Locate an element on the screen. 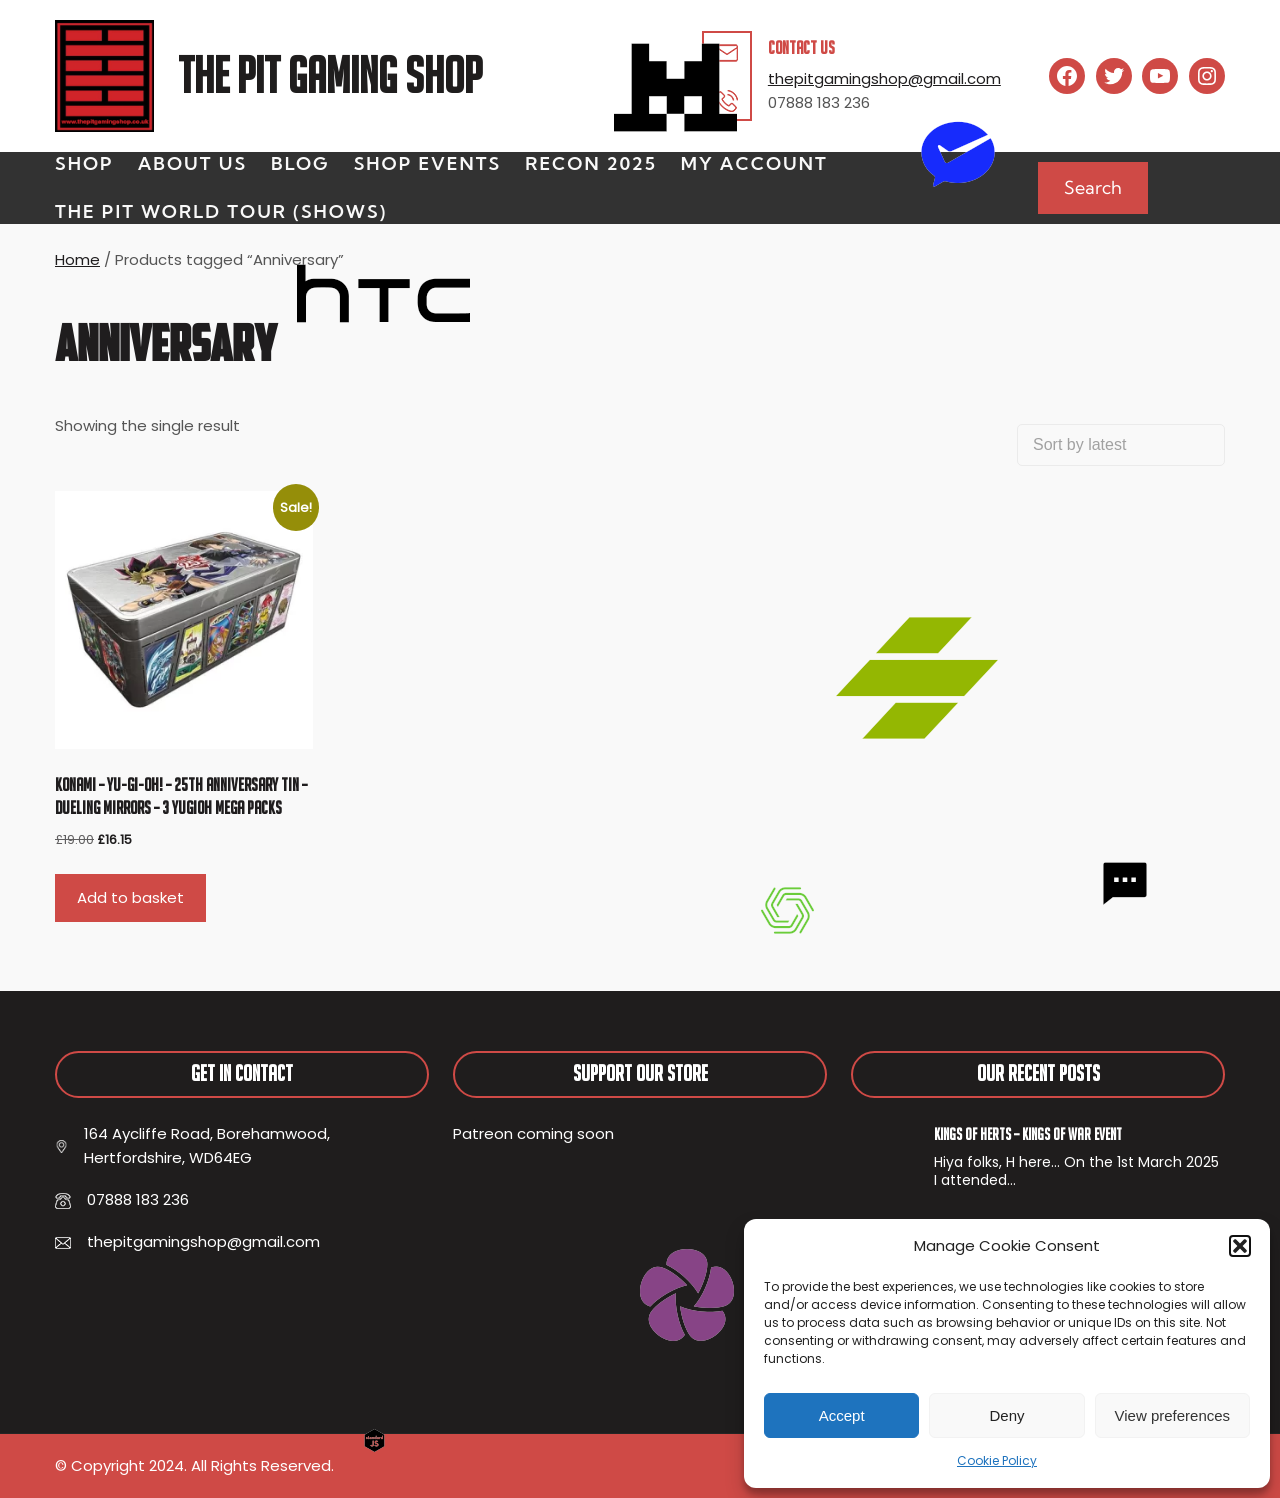 Image resolution: width=1280 pixels, height=1498 pixels. open messaging or chat is located at coordinates (1125, 882).